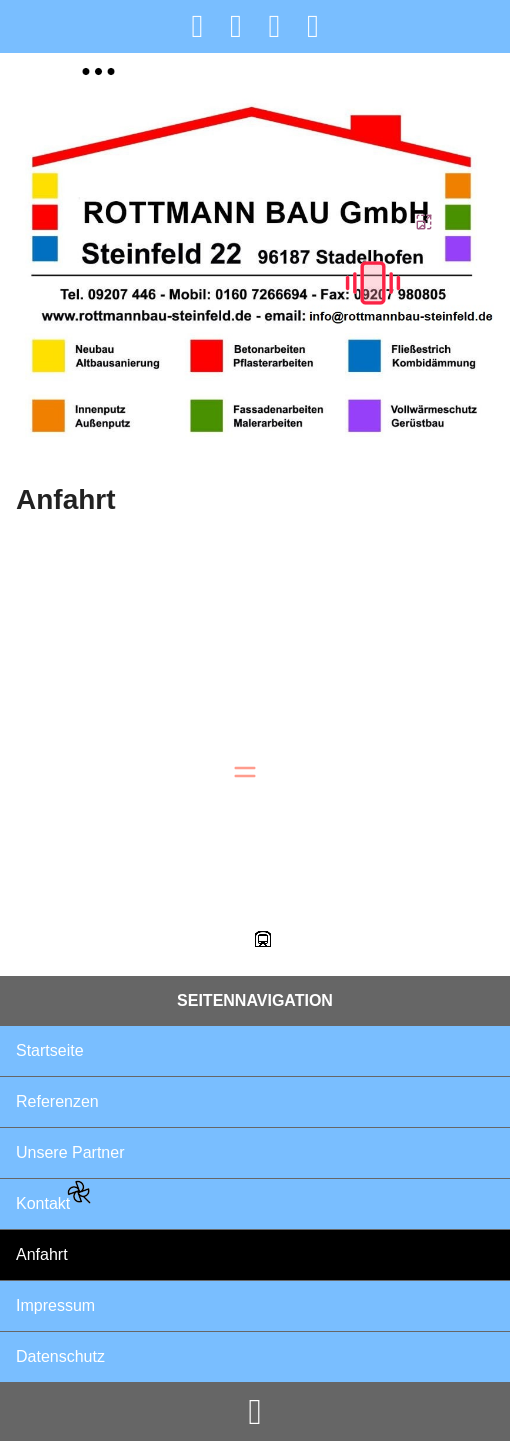  Describe the element at coordinates (79, 1192) in the screenshot. I see `decorative or playful element indicating fun or whimsy` at that location.